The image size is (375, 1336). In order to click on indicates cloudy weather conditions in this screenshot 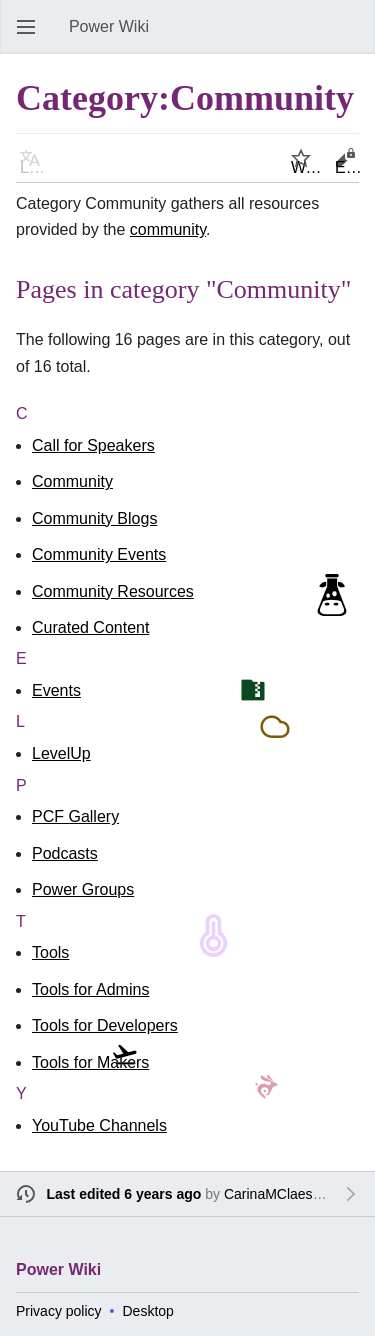, I will do `click(275, 726)`.